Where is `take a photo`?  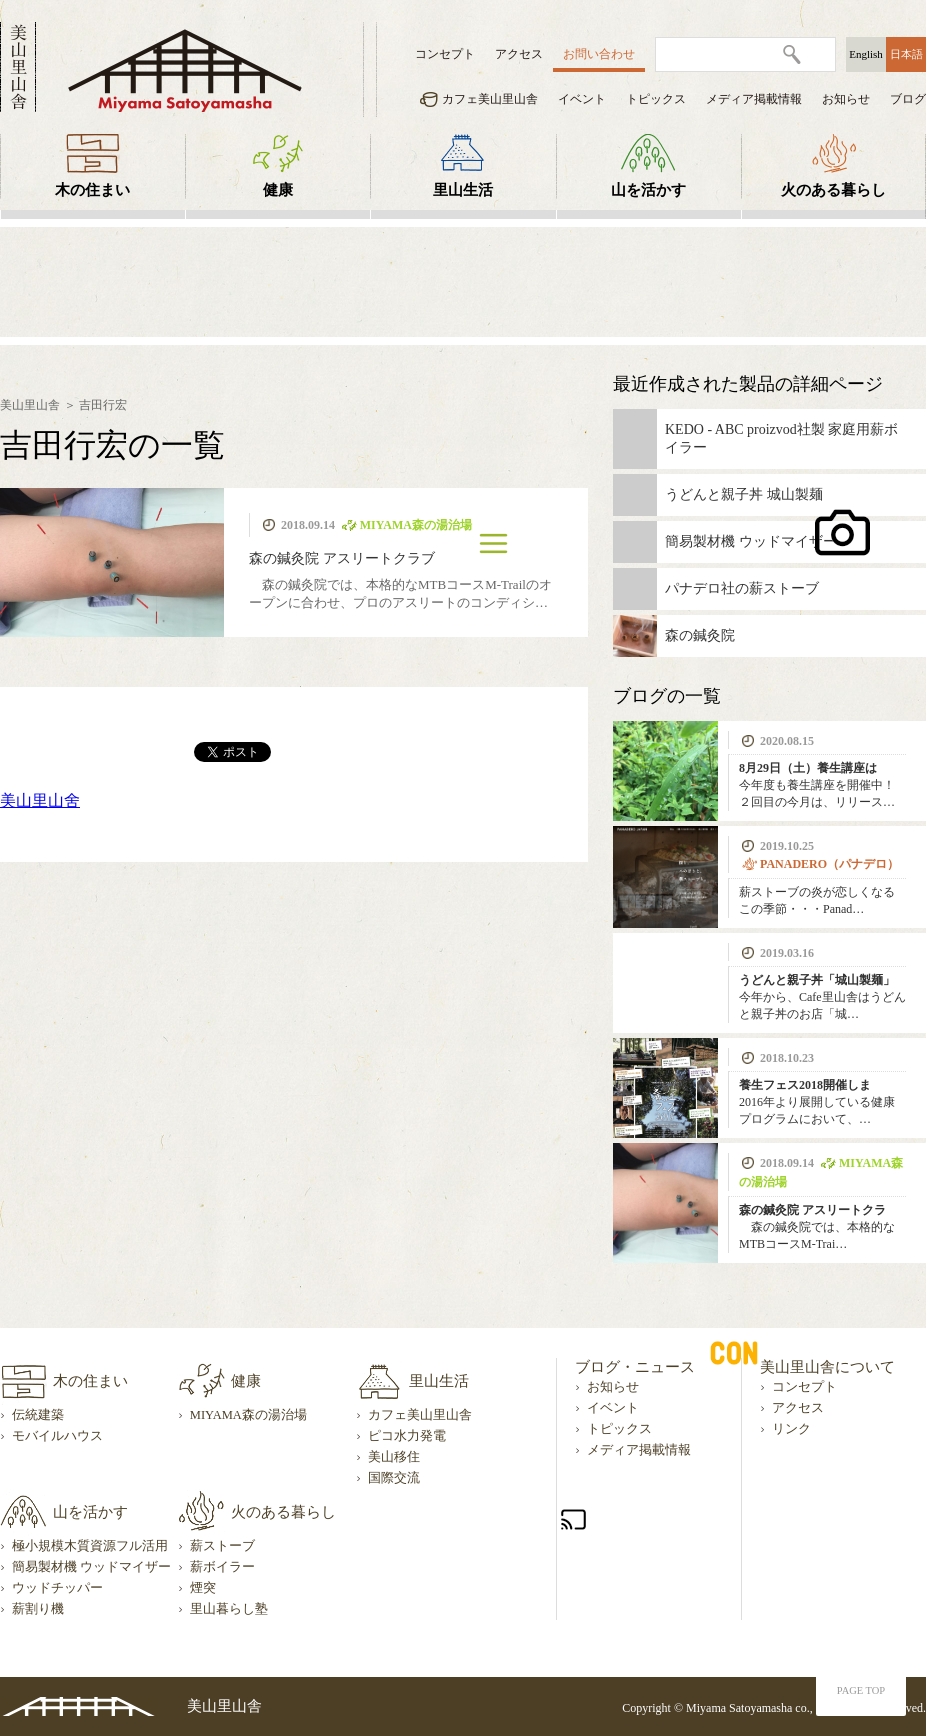
take a photo is located at coordinates (842, 532).